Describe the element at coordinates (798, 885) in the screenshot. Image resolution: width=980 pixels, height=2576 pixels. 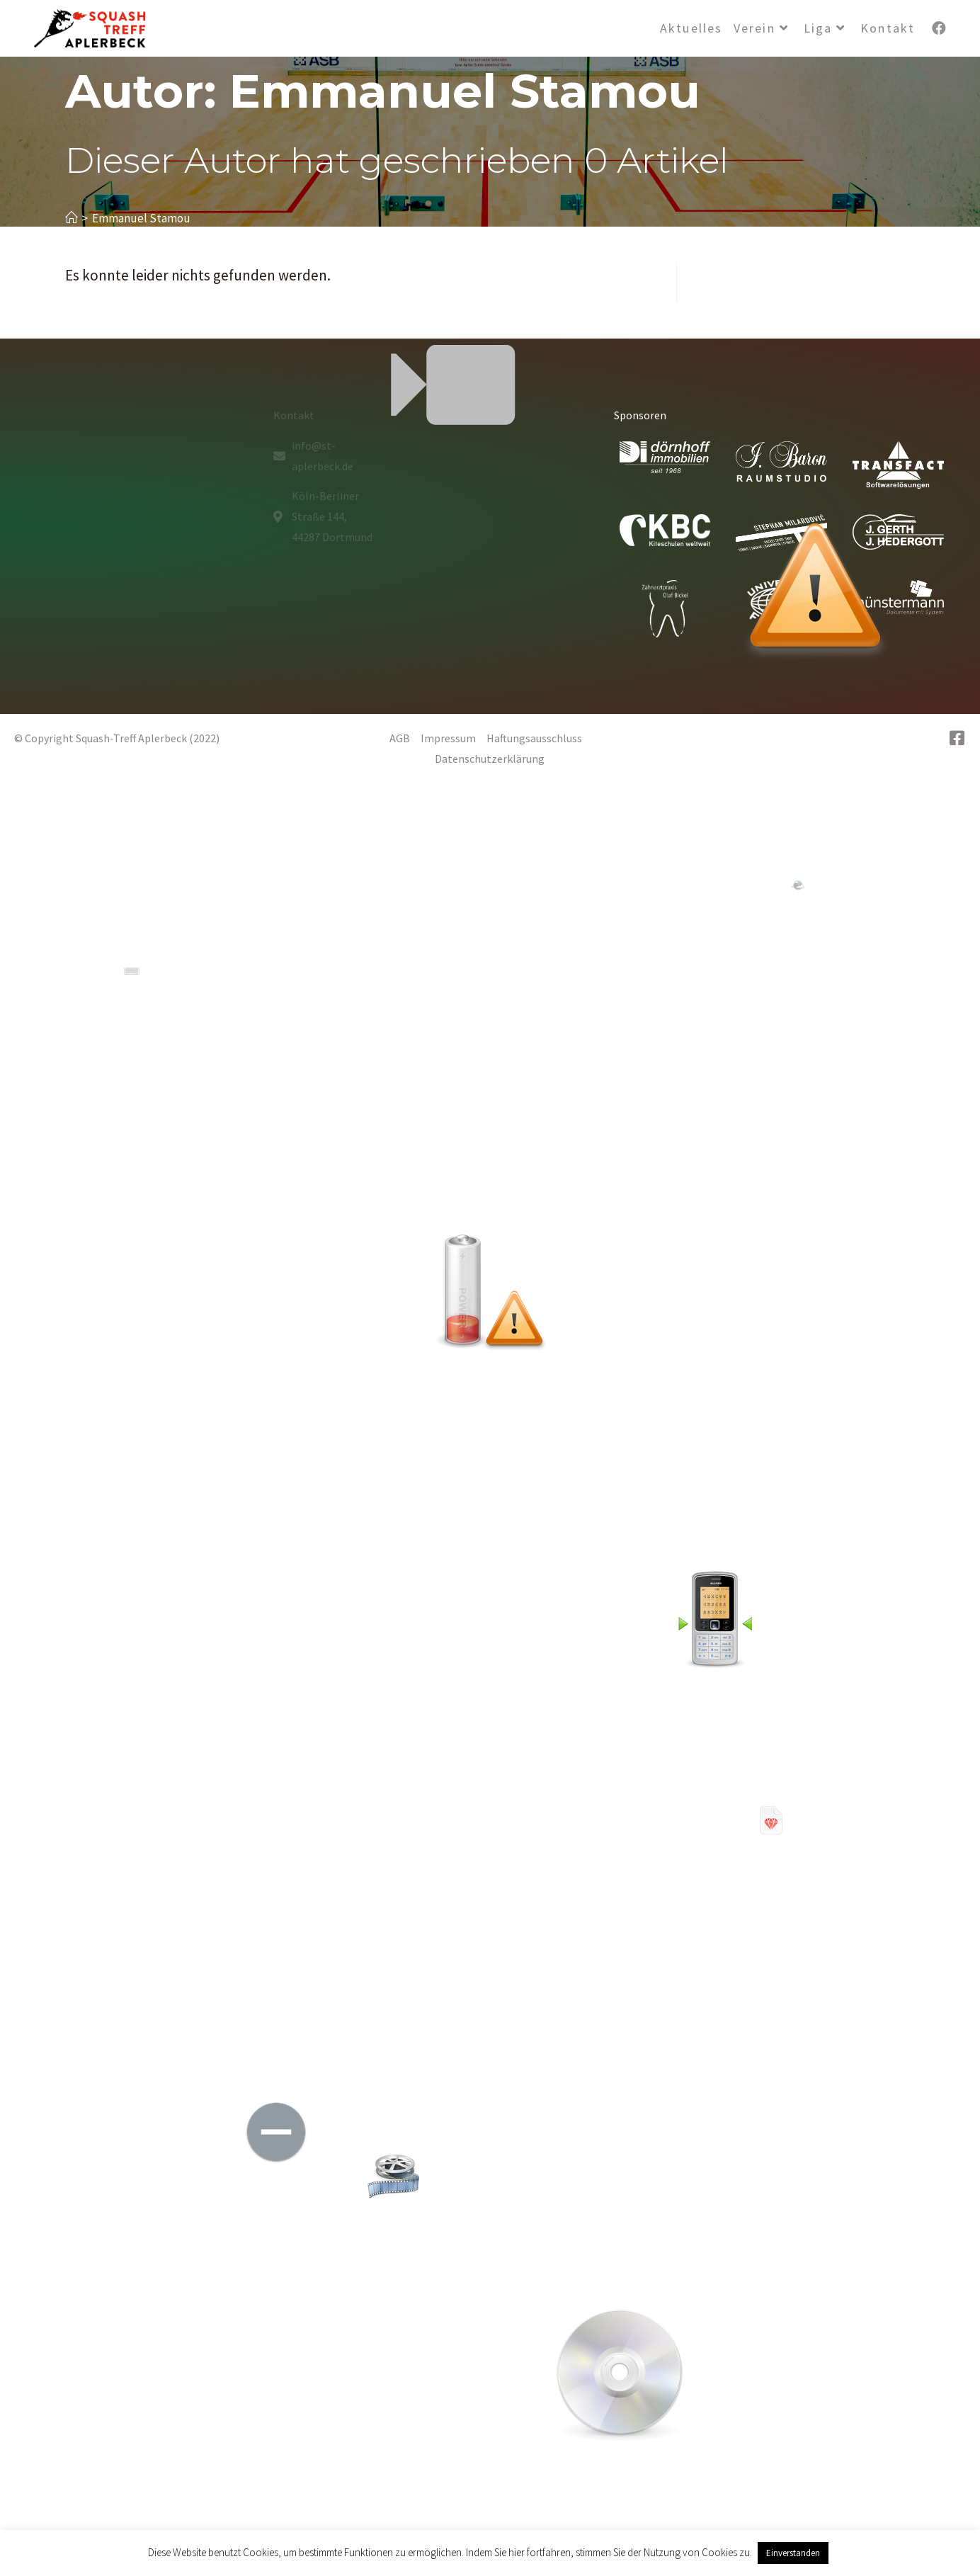
I see `indicates partly cloudy conditions at night` at that location.